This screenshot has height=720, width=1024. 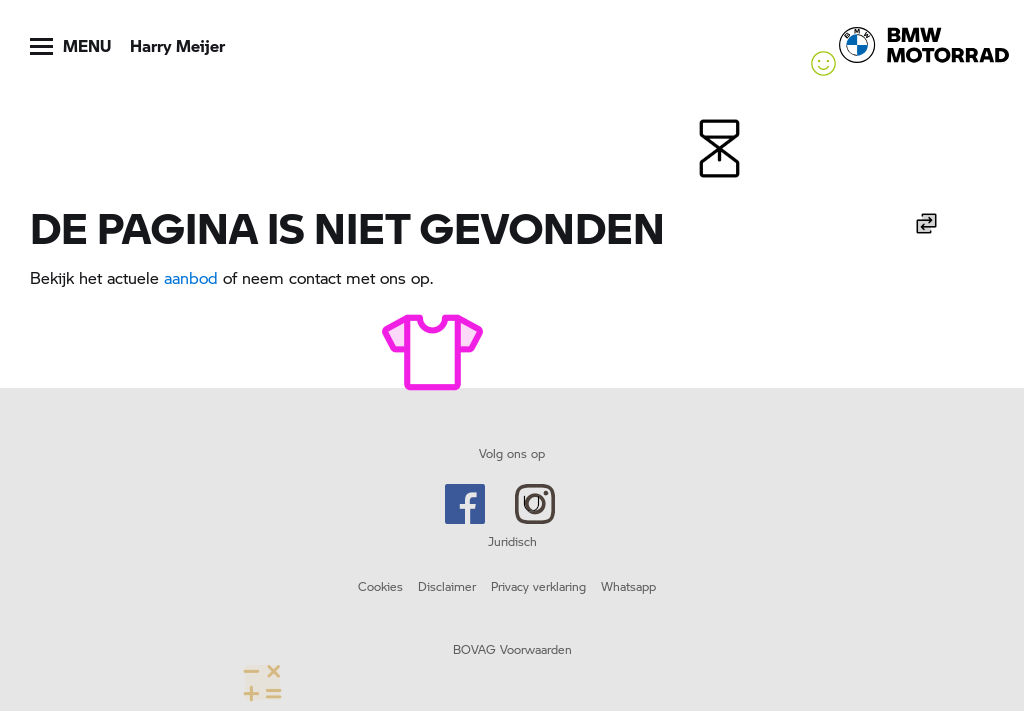 I want to click on perform a union operation on selected shapes, so click(x=531, y=502).